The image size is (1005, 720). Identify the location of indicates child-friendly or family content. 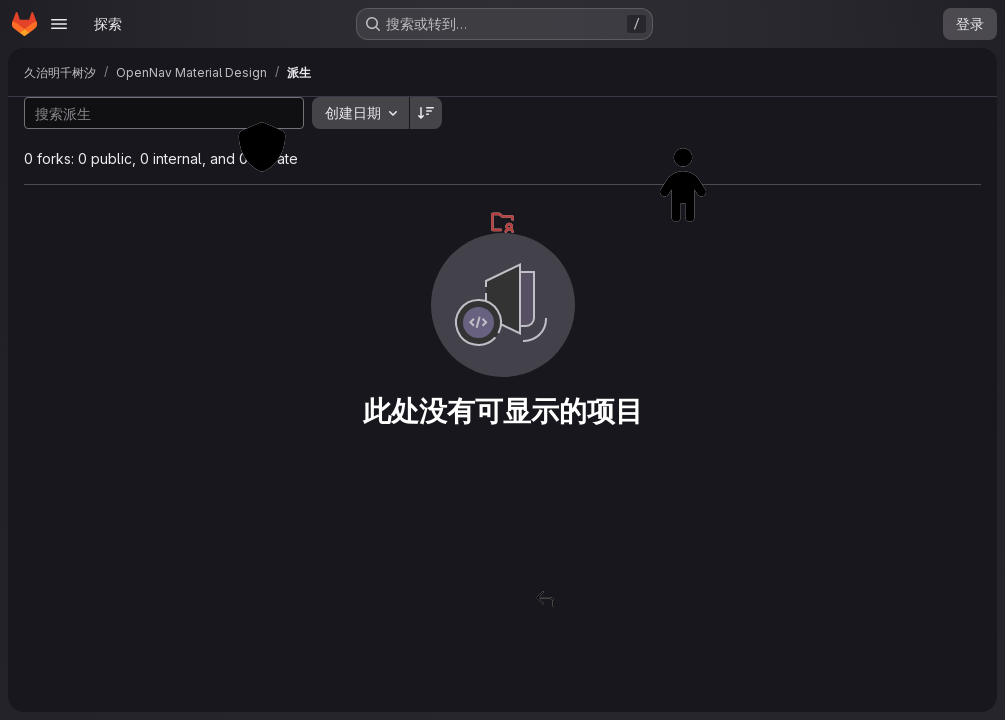
(683, 185).